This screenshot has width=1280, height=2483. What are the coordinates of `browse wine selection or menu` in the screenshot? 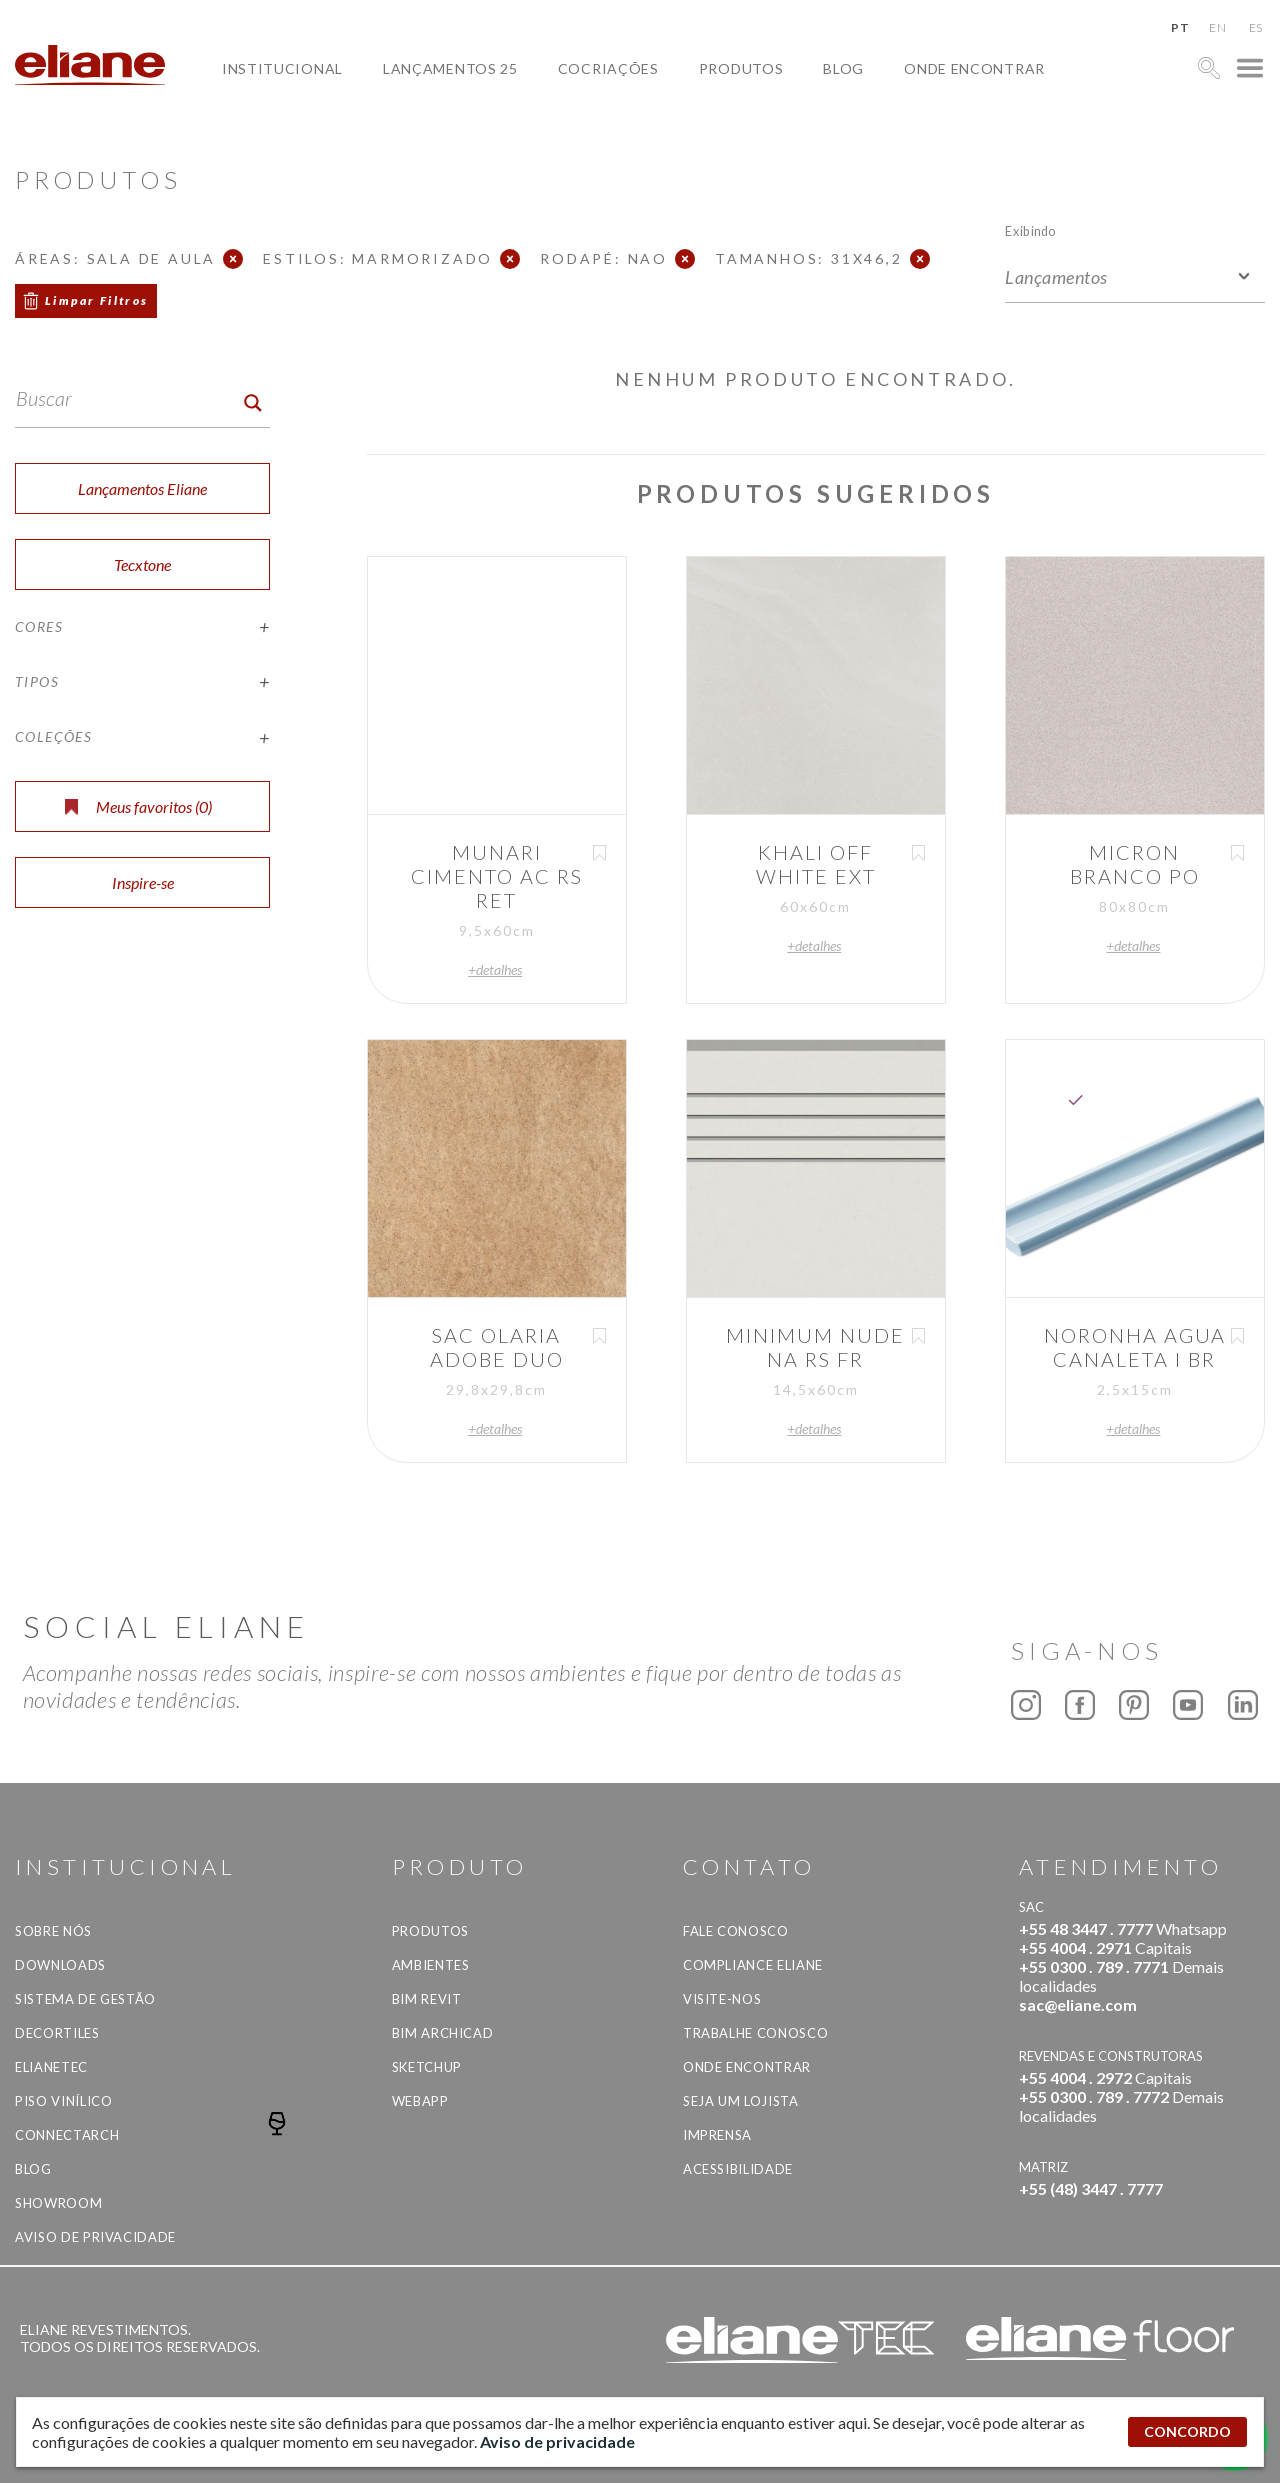 It's located at (277, 2123).